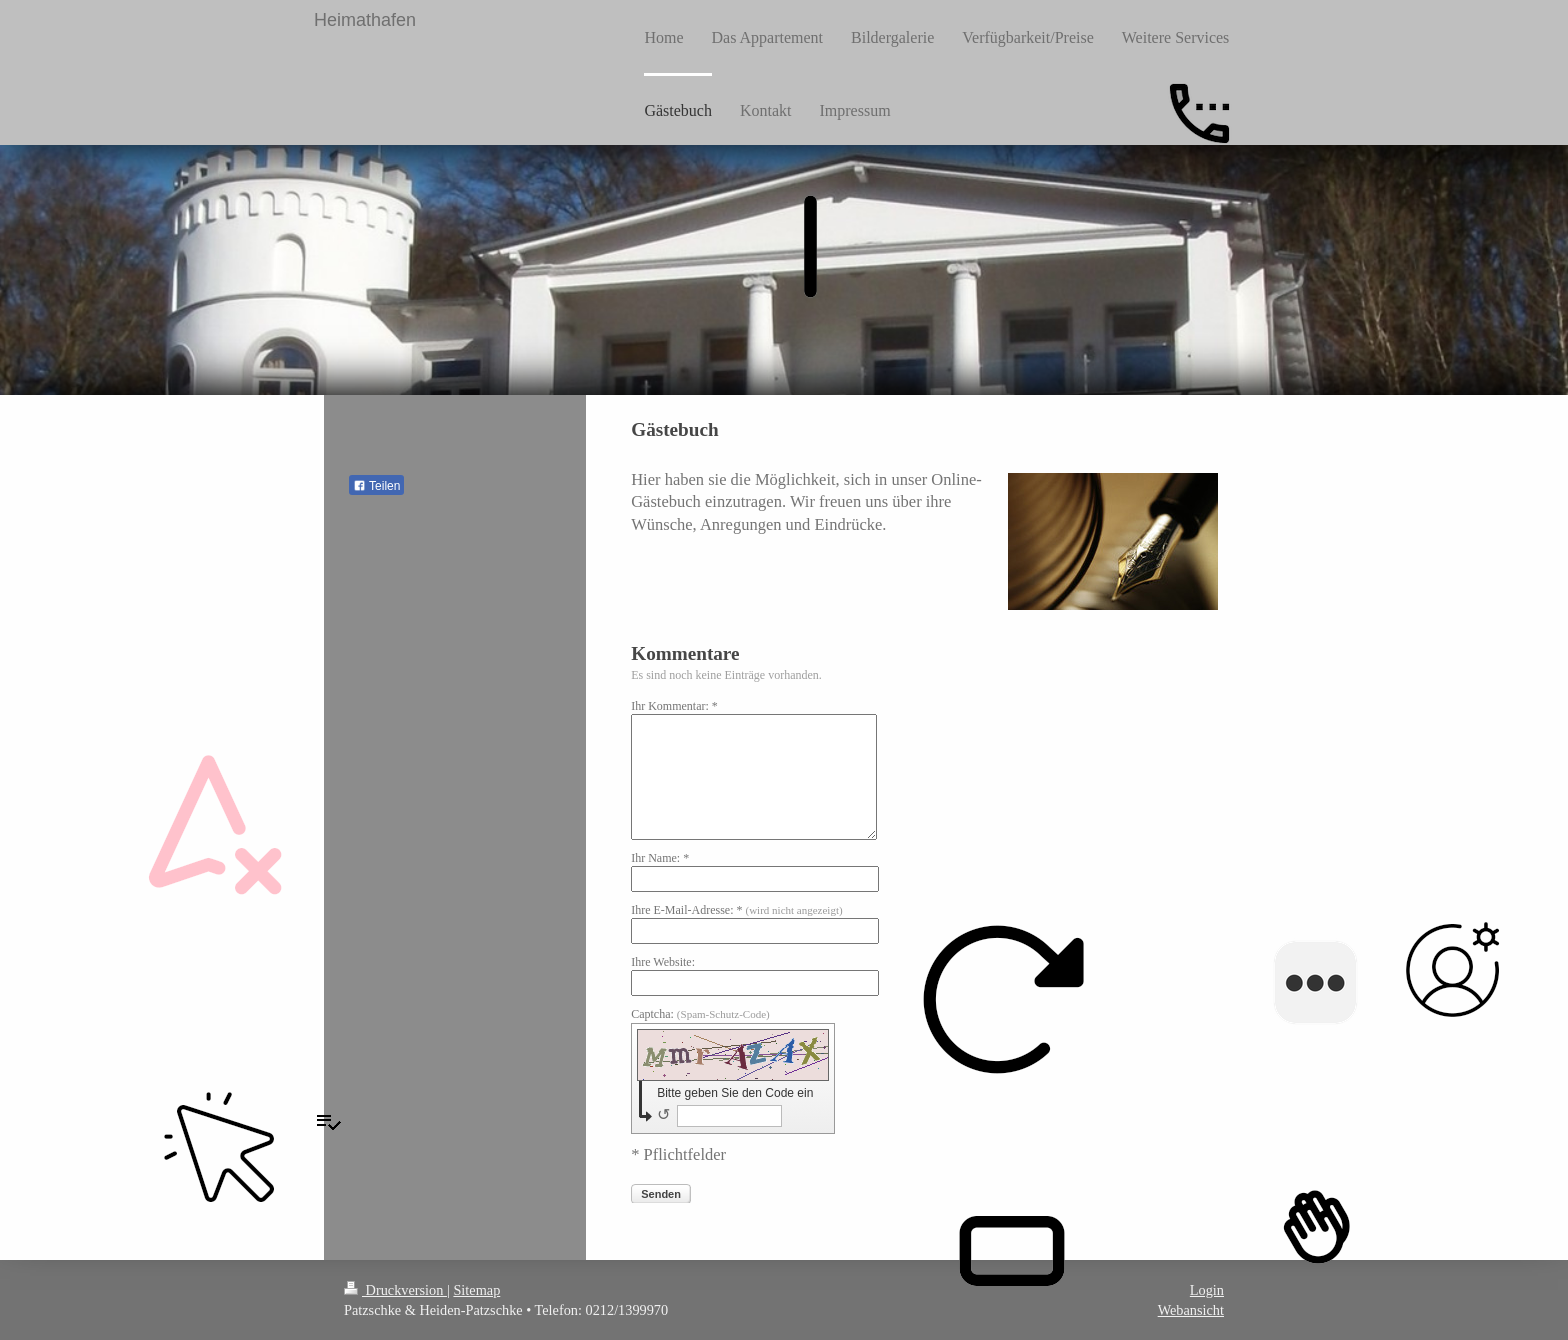 The width and height of the screenshot is (1568, 1340). I want to click on click or tap to interact, so click(225, 1153).